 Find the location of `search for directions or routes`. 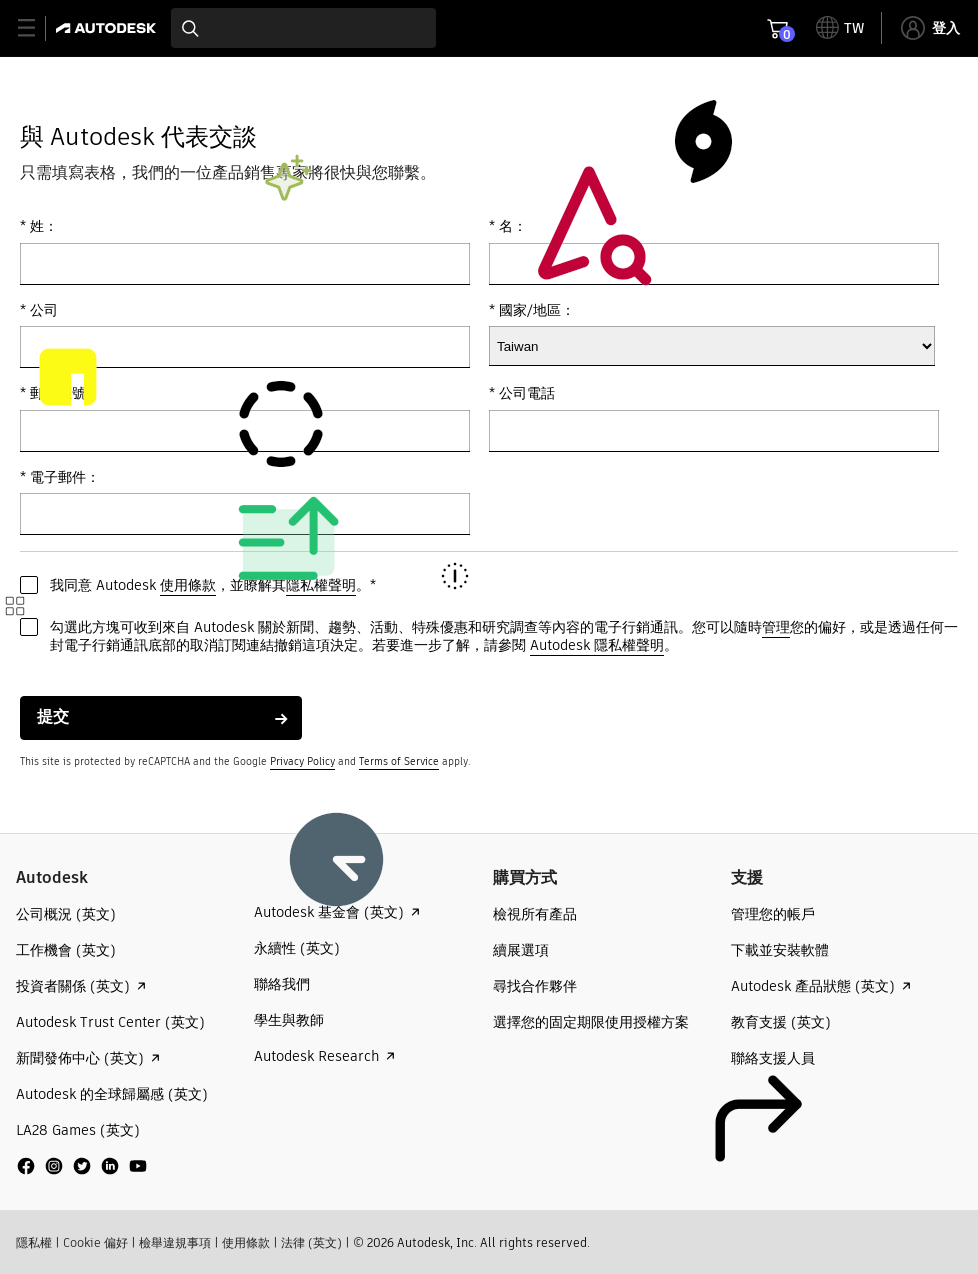

search for directions or routes is located at coordinates (589, 223).